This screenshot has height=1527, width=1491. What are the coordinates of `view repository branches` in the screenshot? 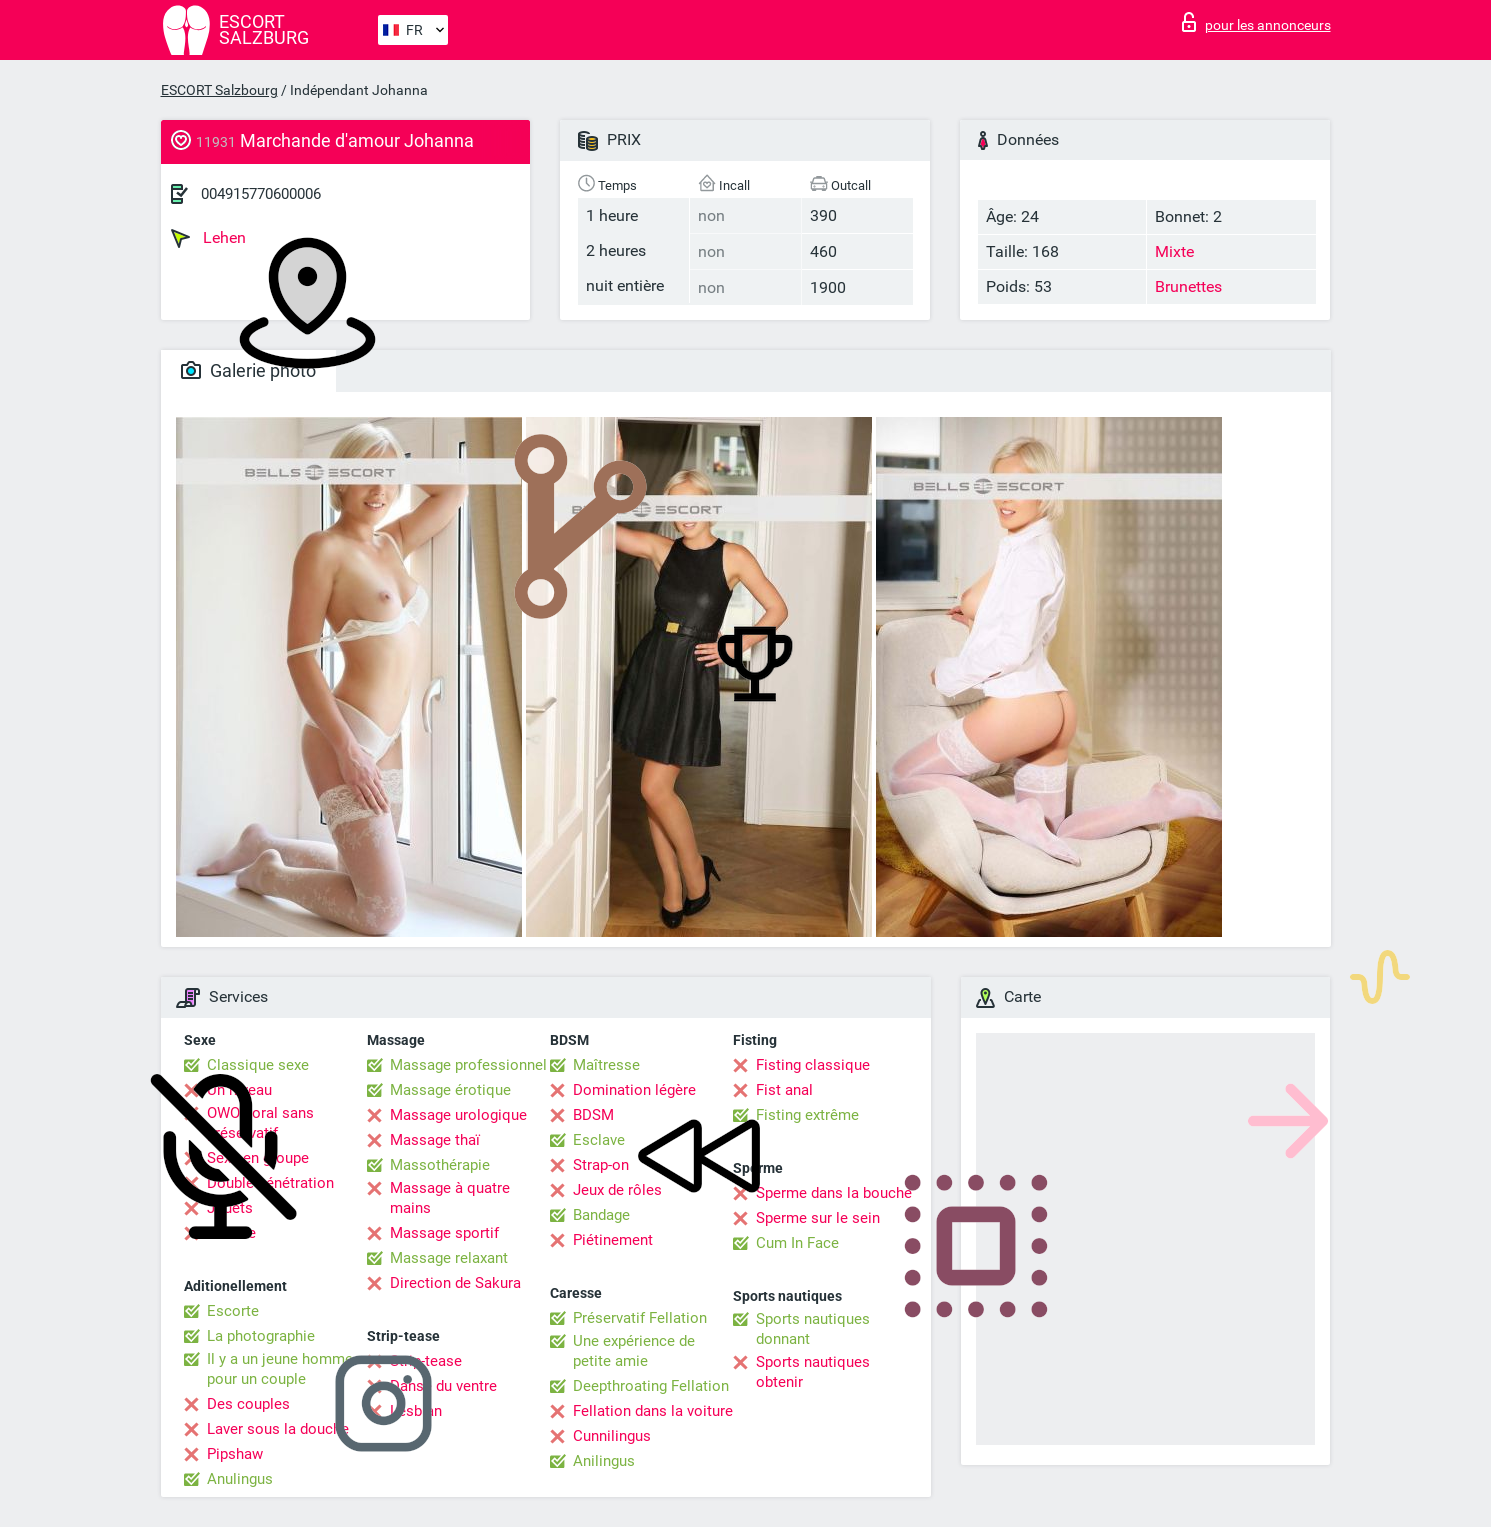 It's located at (580, 526).